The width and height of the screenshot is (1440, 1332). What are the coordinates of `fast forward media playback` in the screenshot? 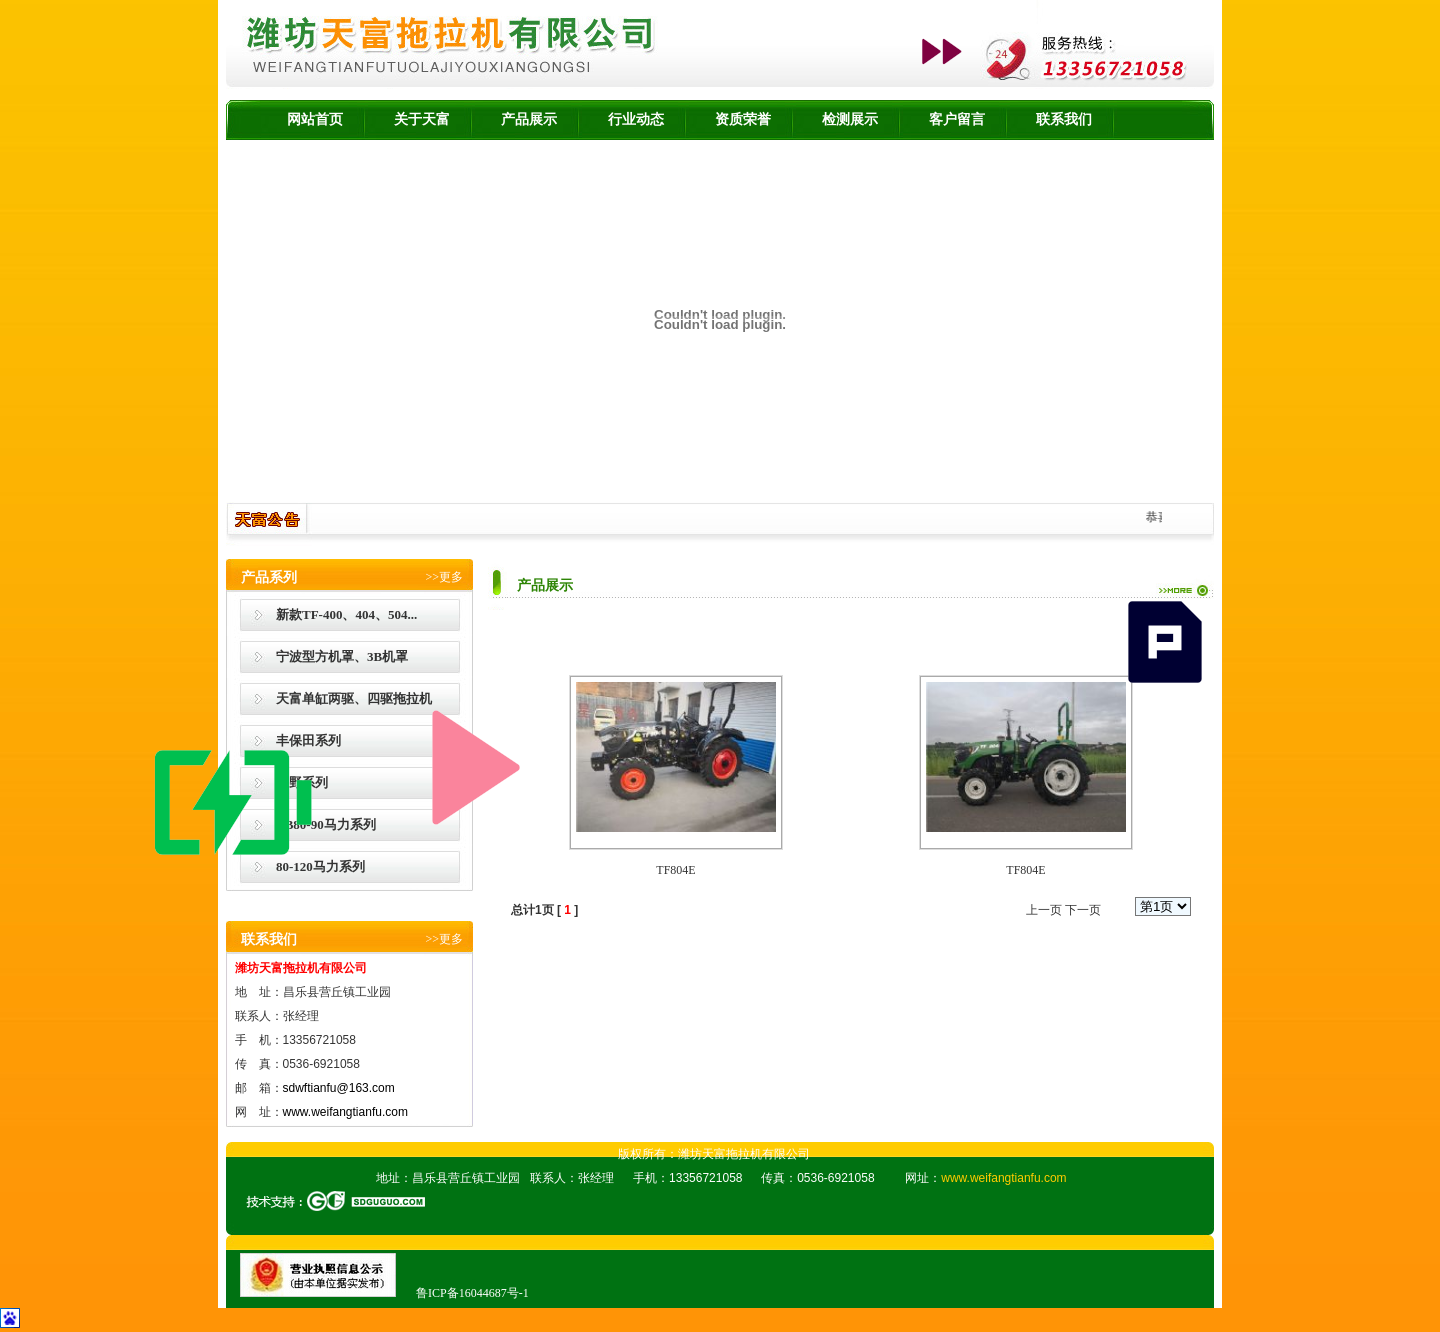 It's located at (940, 51).